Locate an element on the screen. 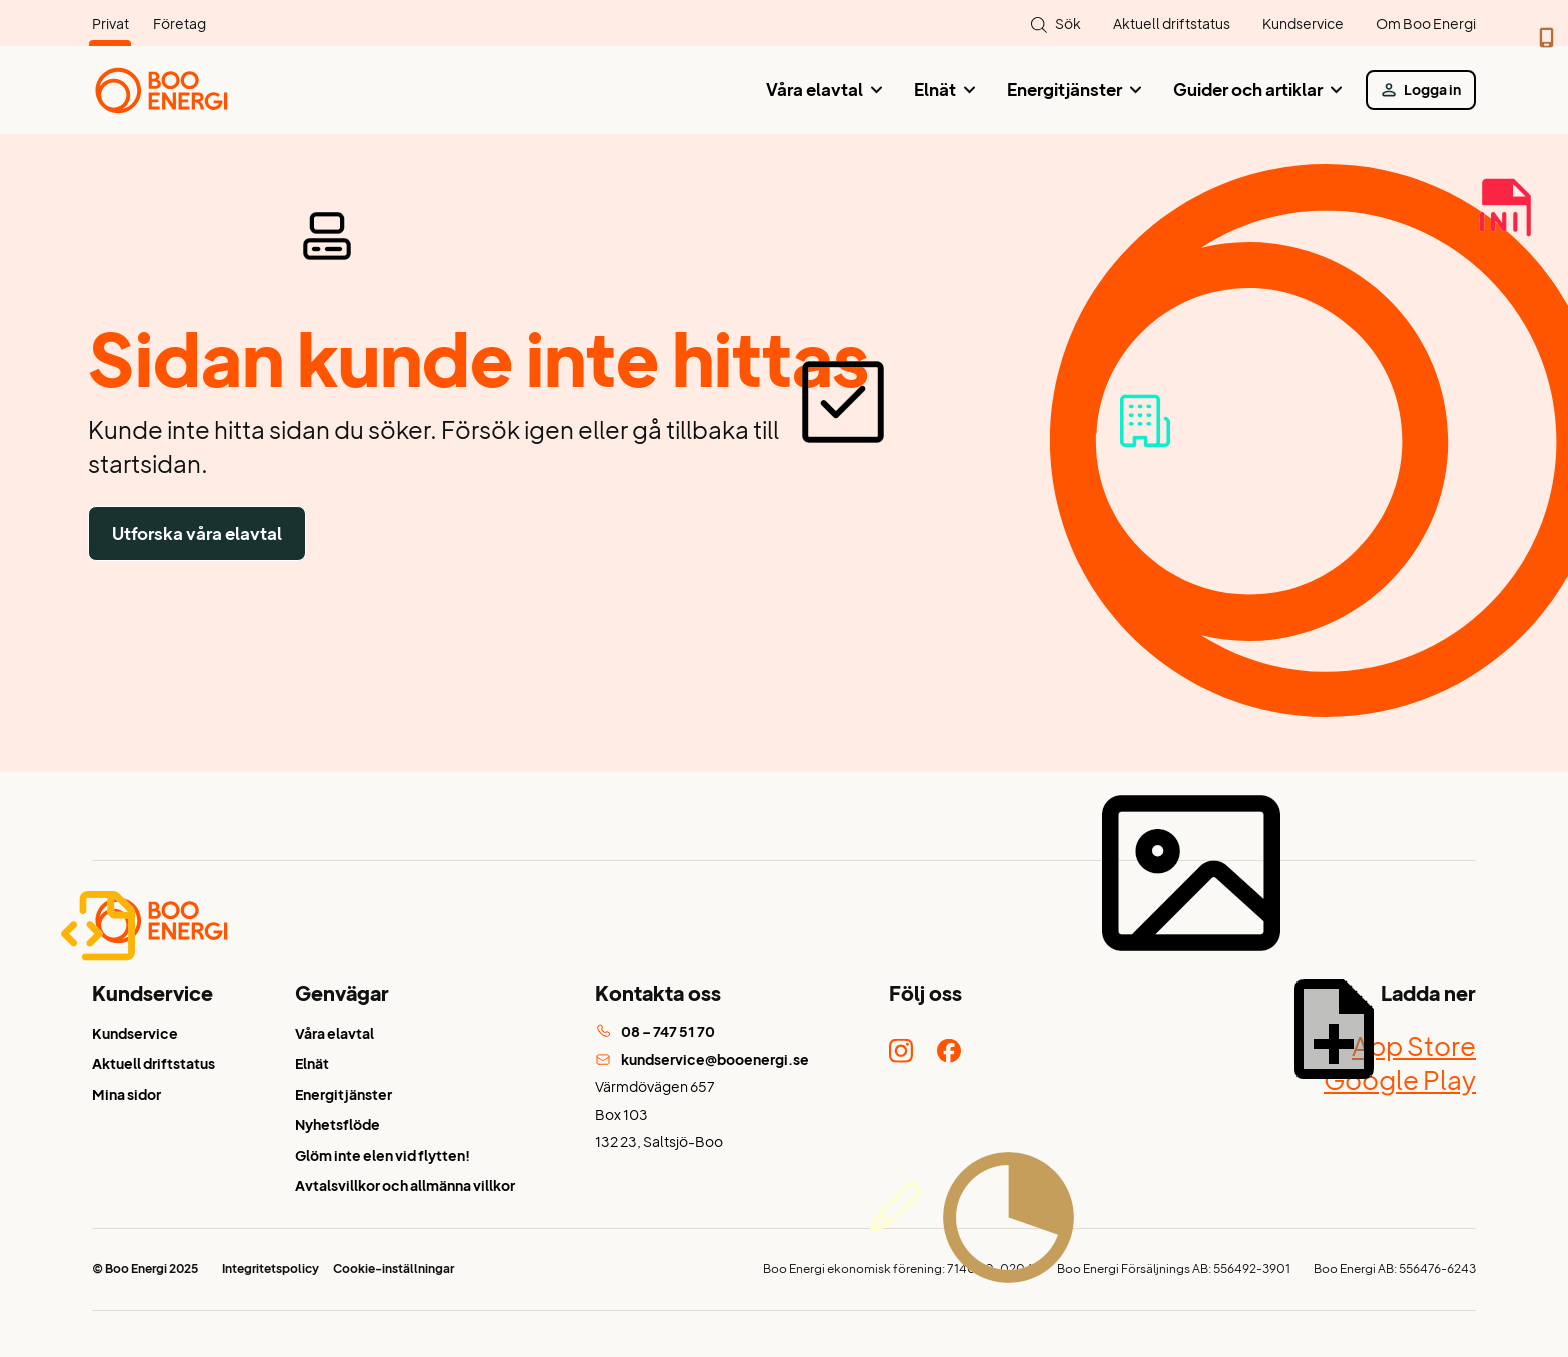 The width and height of the screenshot is (1568, 1357). view source code file is located at coordinates (98, 928).